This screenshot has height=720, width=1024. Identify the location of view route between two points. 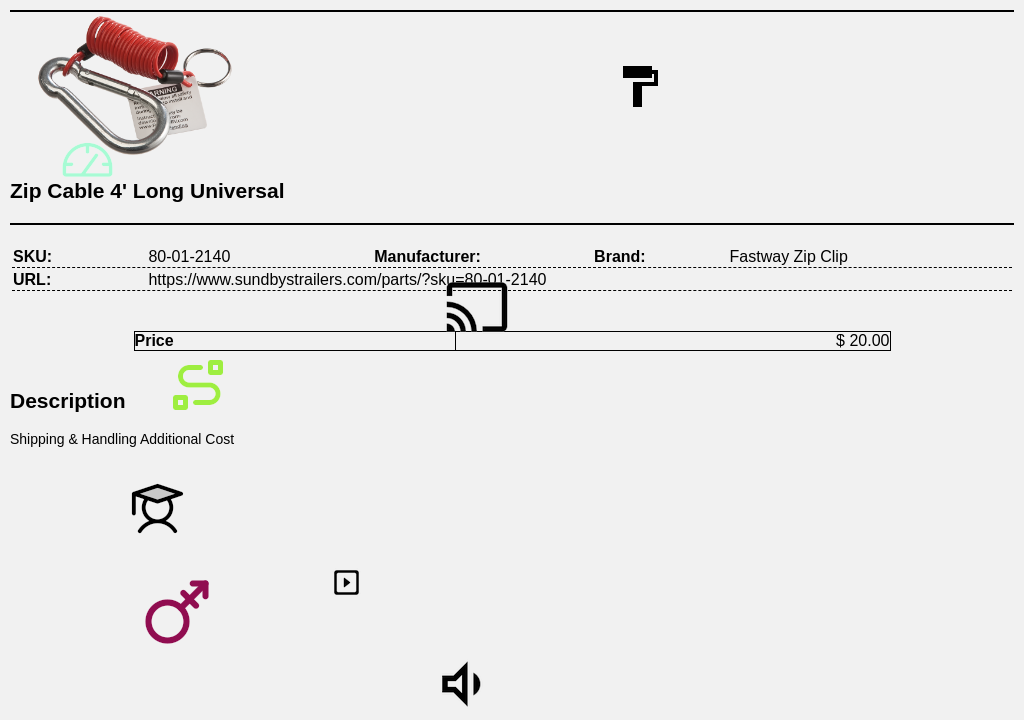
(198, 385).